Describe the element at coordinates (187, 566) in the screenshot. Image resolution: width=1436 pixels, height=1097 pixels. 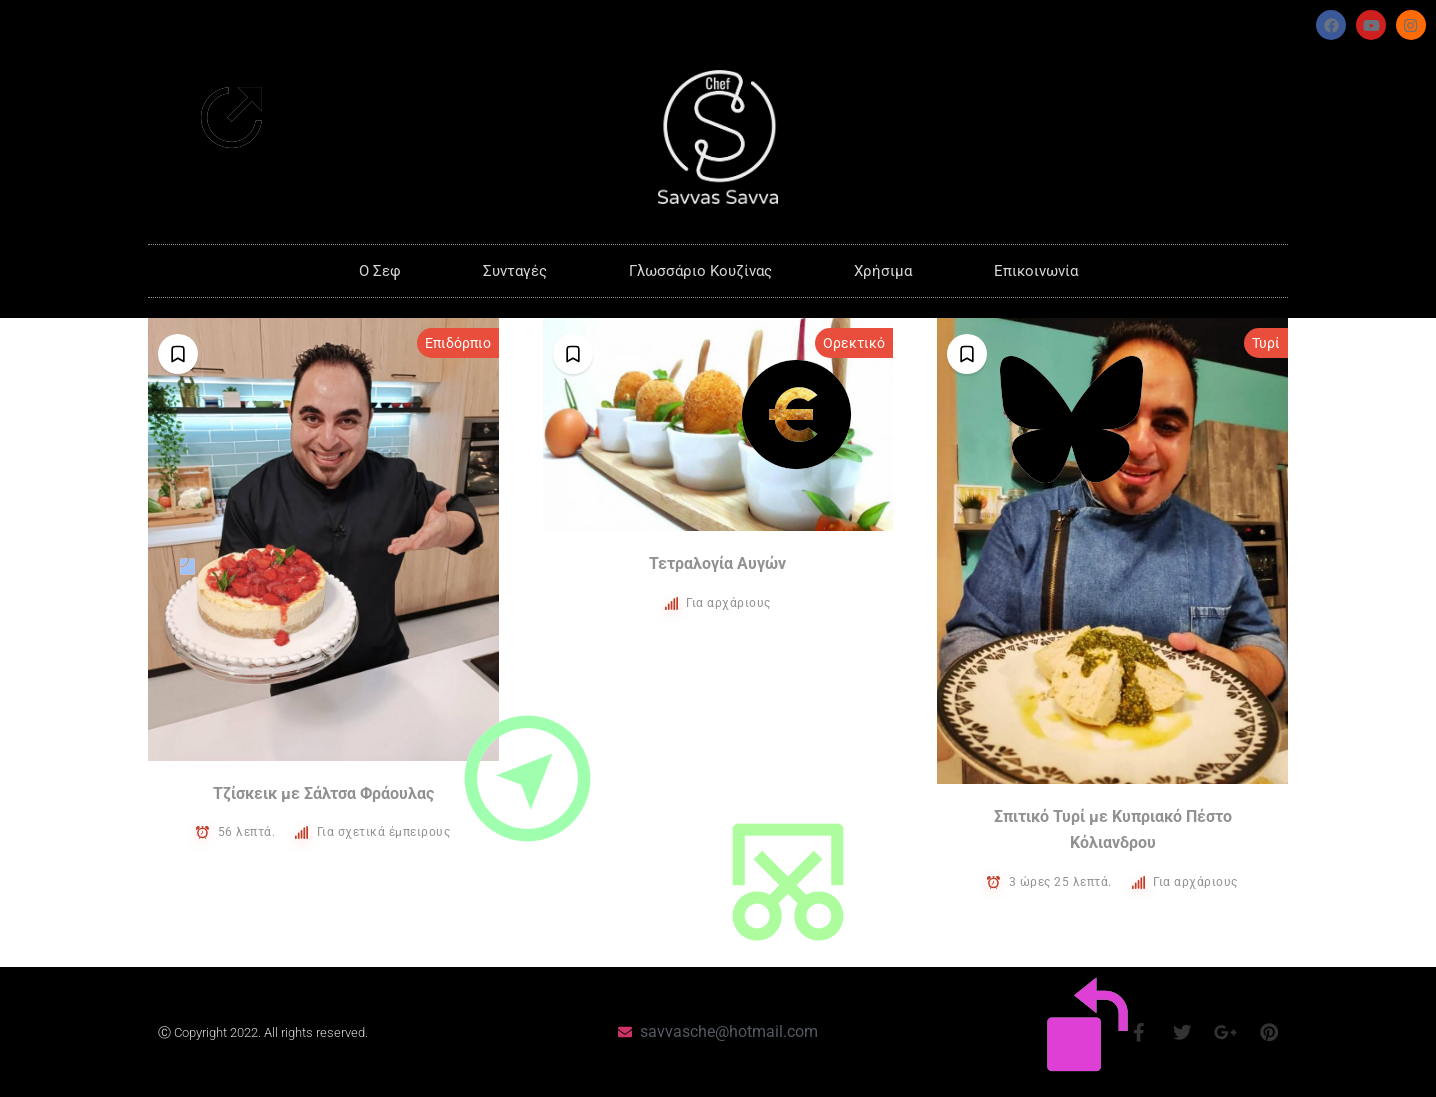
I see `access local storage or hard drive` at that location.